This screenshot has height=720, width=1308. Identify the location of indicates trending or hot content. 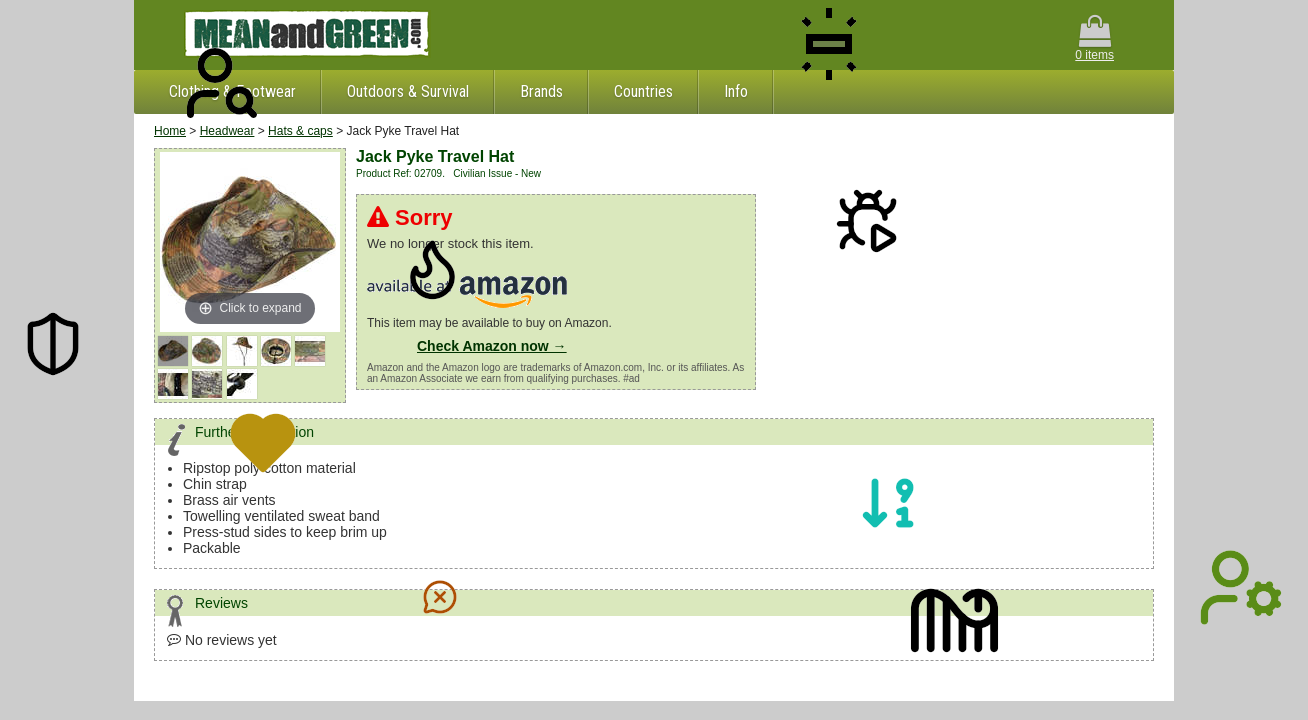
(432, 268).